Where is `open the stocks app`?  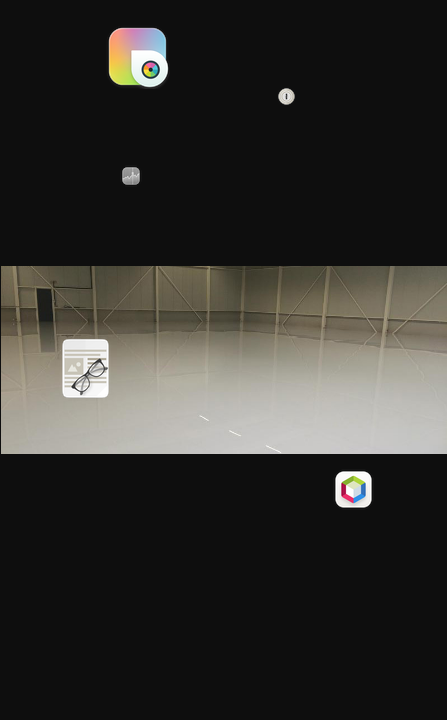 open the stocks app is located at coordinates (131, 176).